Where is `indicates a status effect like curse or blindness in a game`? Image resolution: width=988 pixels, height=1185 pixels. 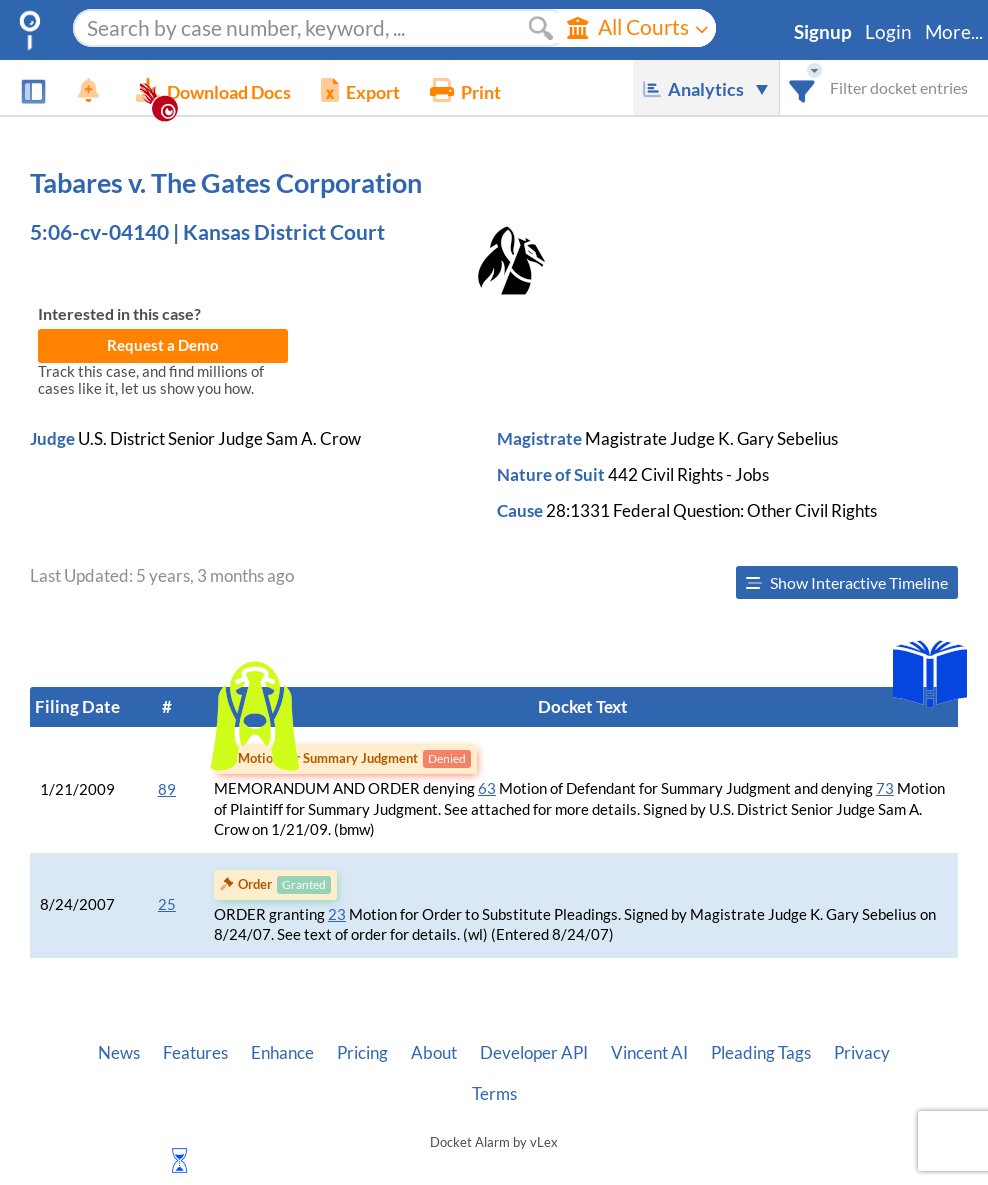 indicates a status effect like curse or blindness in a game is located at coordinates (158, 102).